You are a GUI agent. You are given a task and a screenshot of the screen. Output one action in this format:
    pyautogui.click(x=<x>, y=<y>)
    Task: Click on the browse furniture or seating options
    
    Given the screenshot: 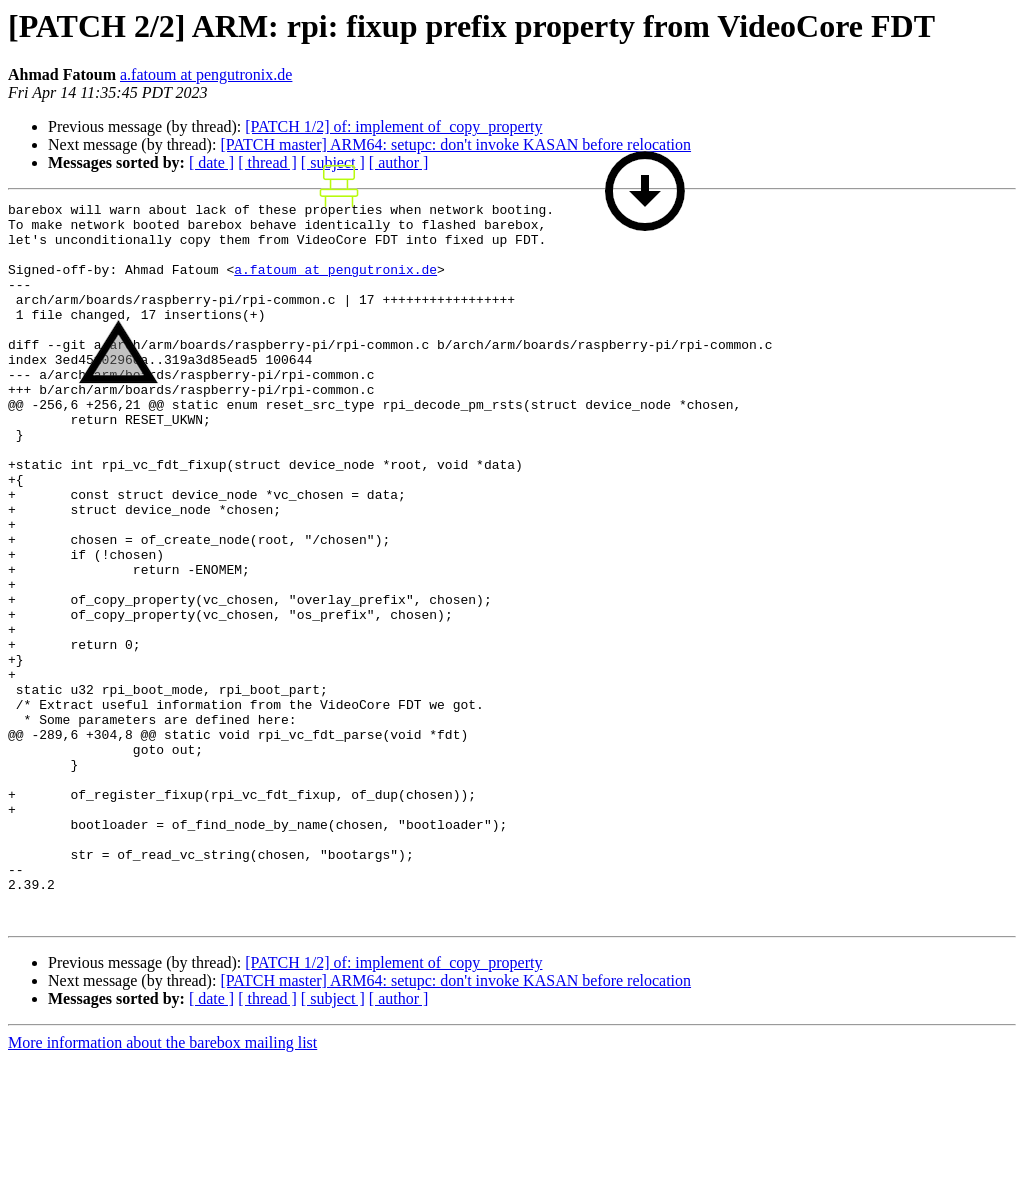 What is the action you would take?
    pyautogui.click(x=339, y=186)
    